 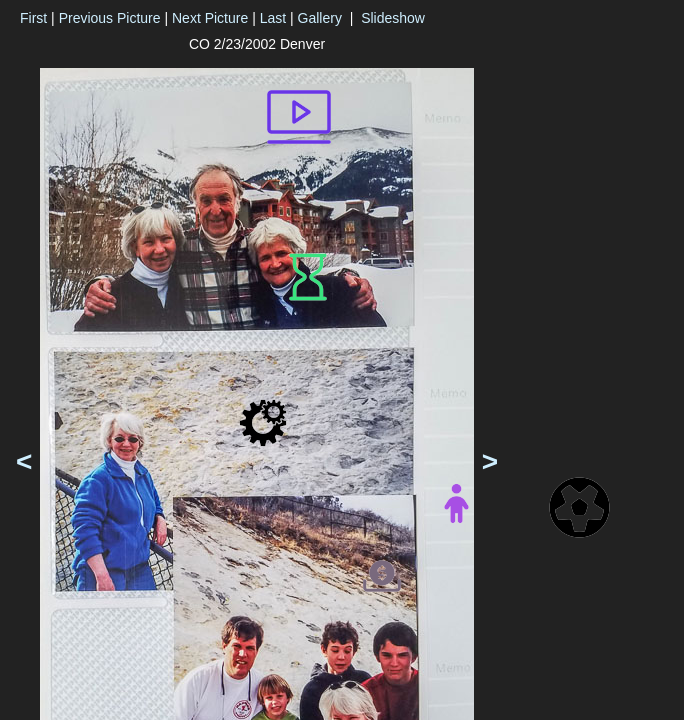 I want to click on make a donation, so click(x=382, y=575).